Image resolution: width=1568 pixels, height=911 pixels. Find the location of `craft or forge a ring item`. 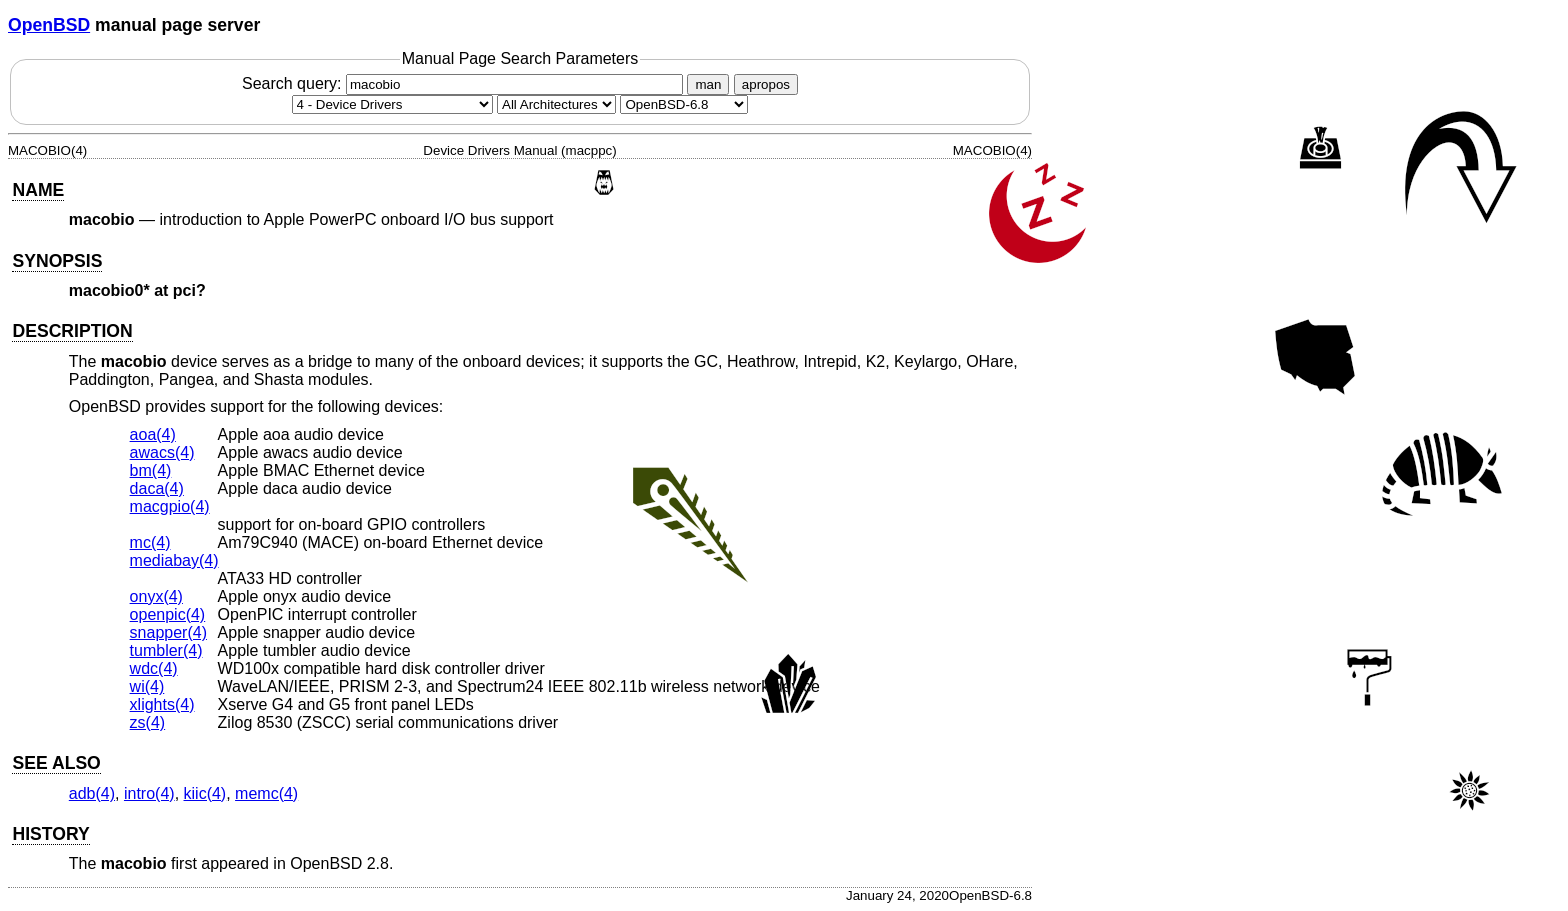

craft or forge a ring item is located at coordinates (1320, 146).